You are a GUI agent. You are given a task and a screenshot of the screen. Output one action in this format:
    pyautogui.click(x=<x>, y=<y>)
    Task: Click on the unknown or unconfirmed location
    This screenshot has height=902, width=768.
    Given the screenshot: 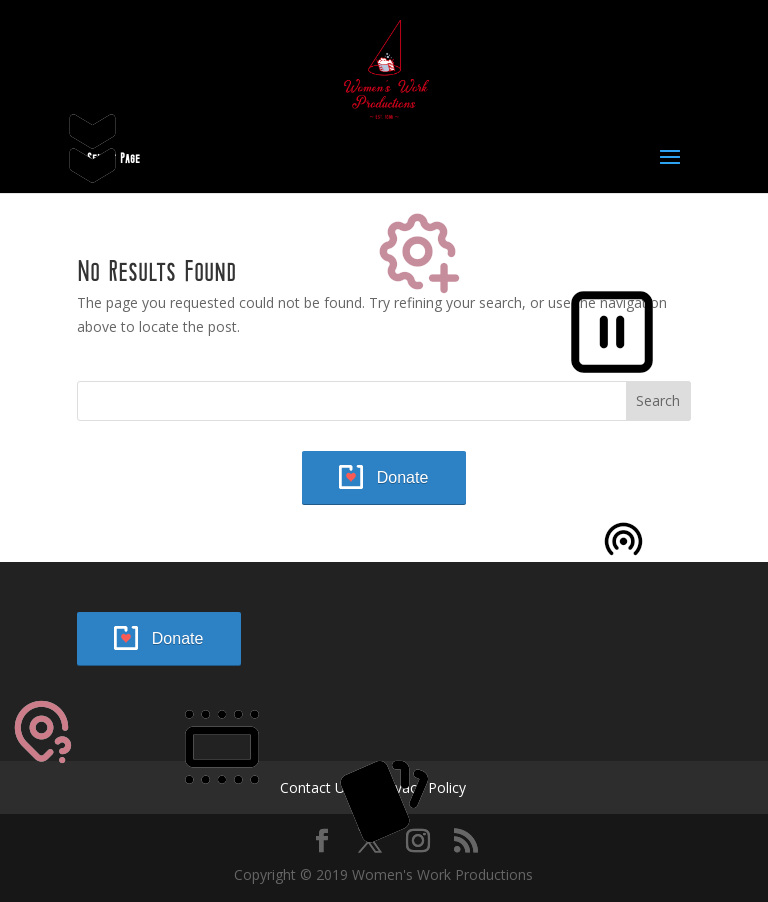 What is the action you would take?
    pyautogui.click(x=41, y=730)
    